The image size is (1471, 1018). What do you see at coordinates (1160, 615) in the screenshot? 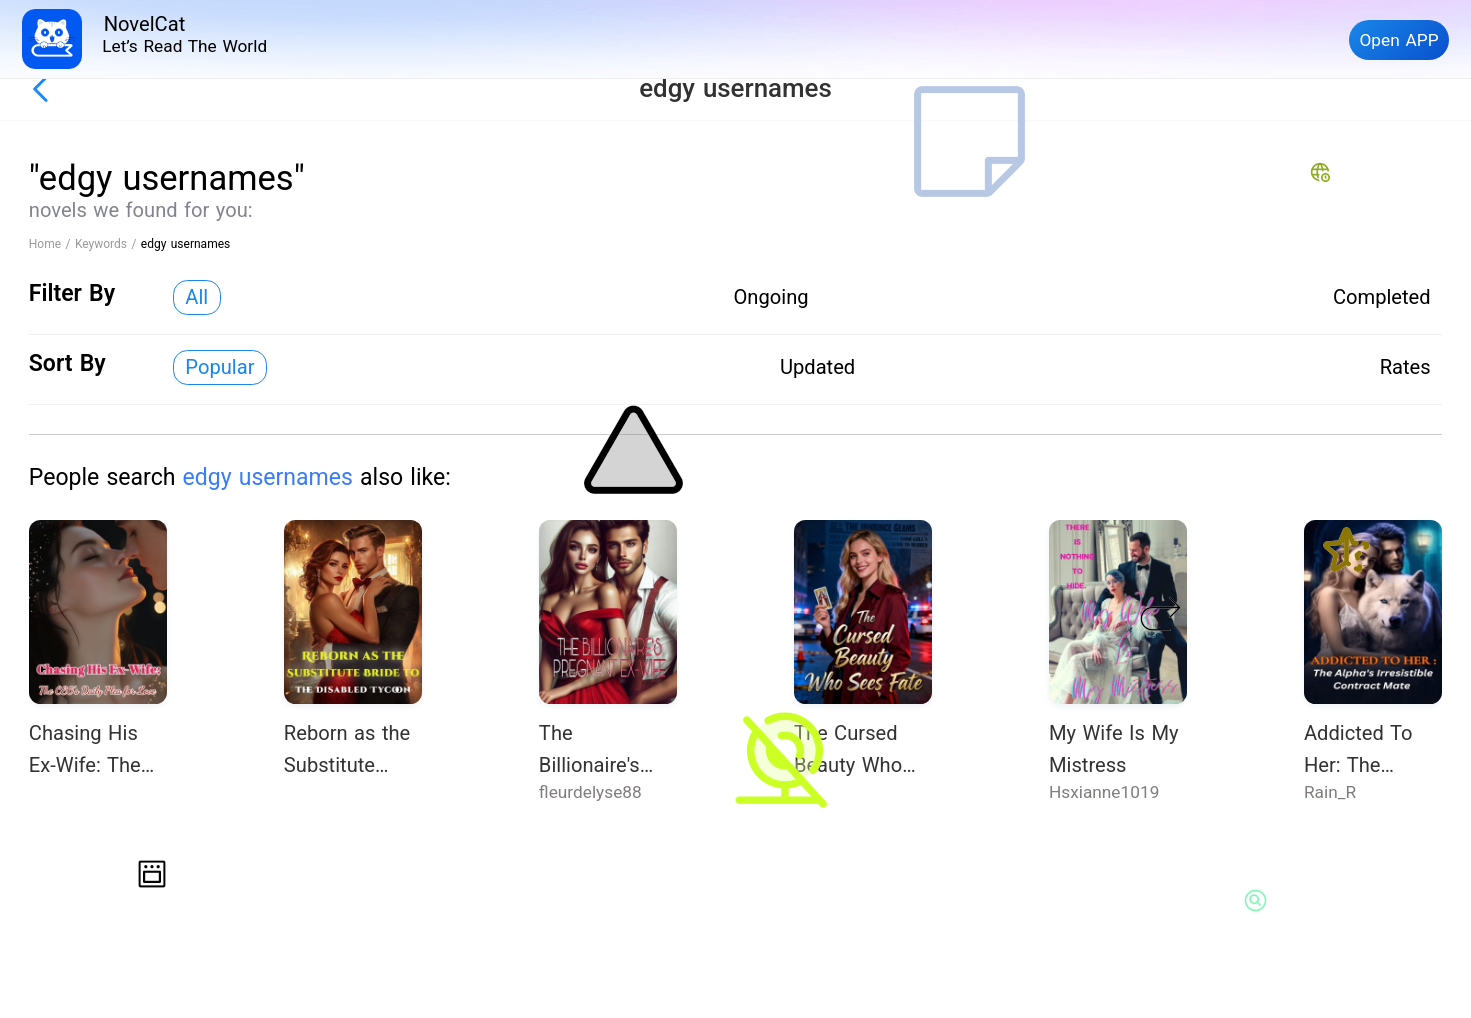
I see `redo or repeat last action` at bounding box center [1160, 615].